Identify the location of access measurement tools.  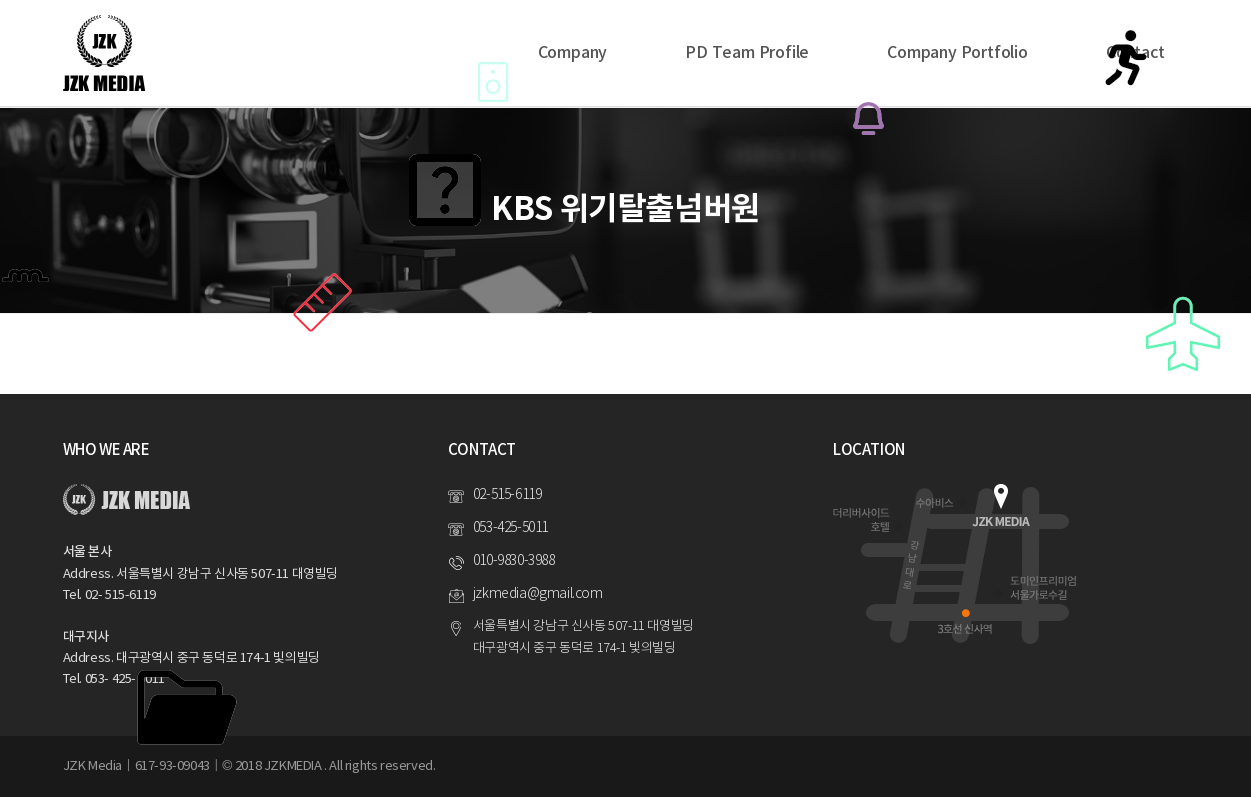
(322, 302).